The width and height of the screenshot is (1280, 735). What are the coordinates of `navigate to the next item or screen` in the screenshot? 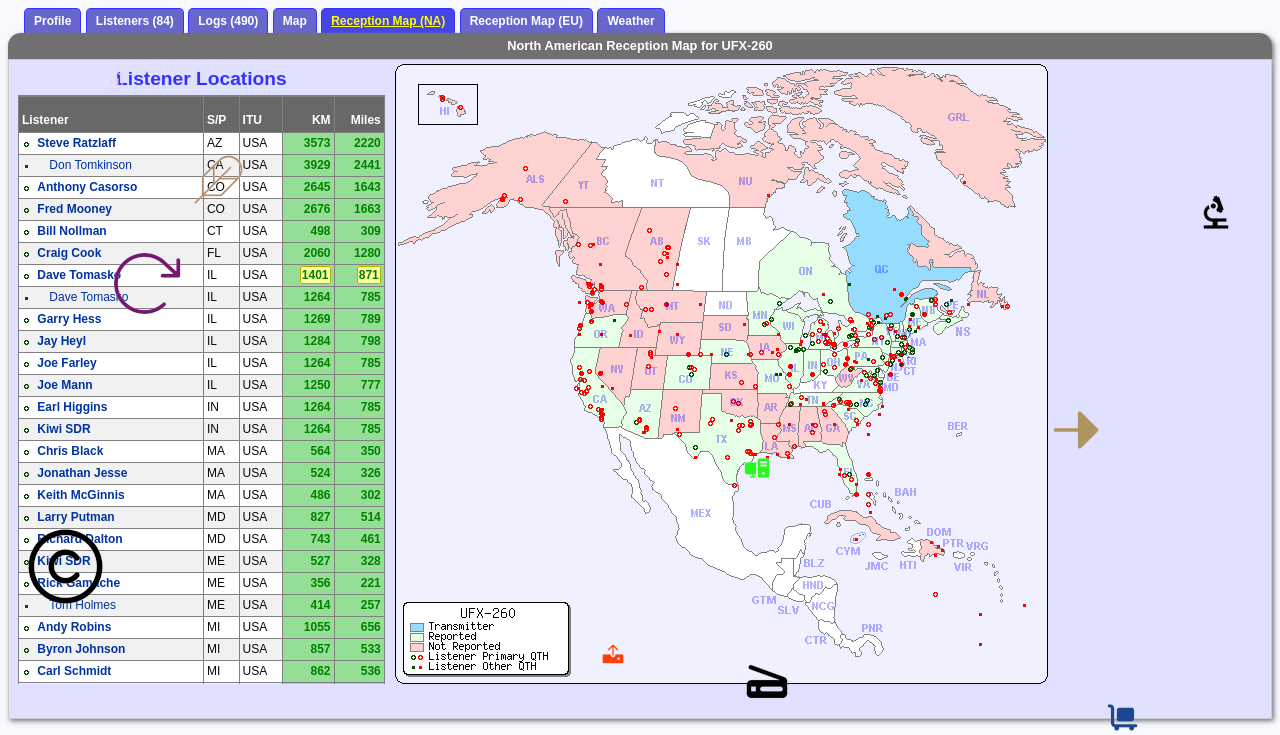 It's located at (1076, 430).